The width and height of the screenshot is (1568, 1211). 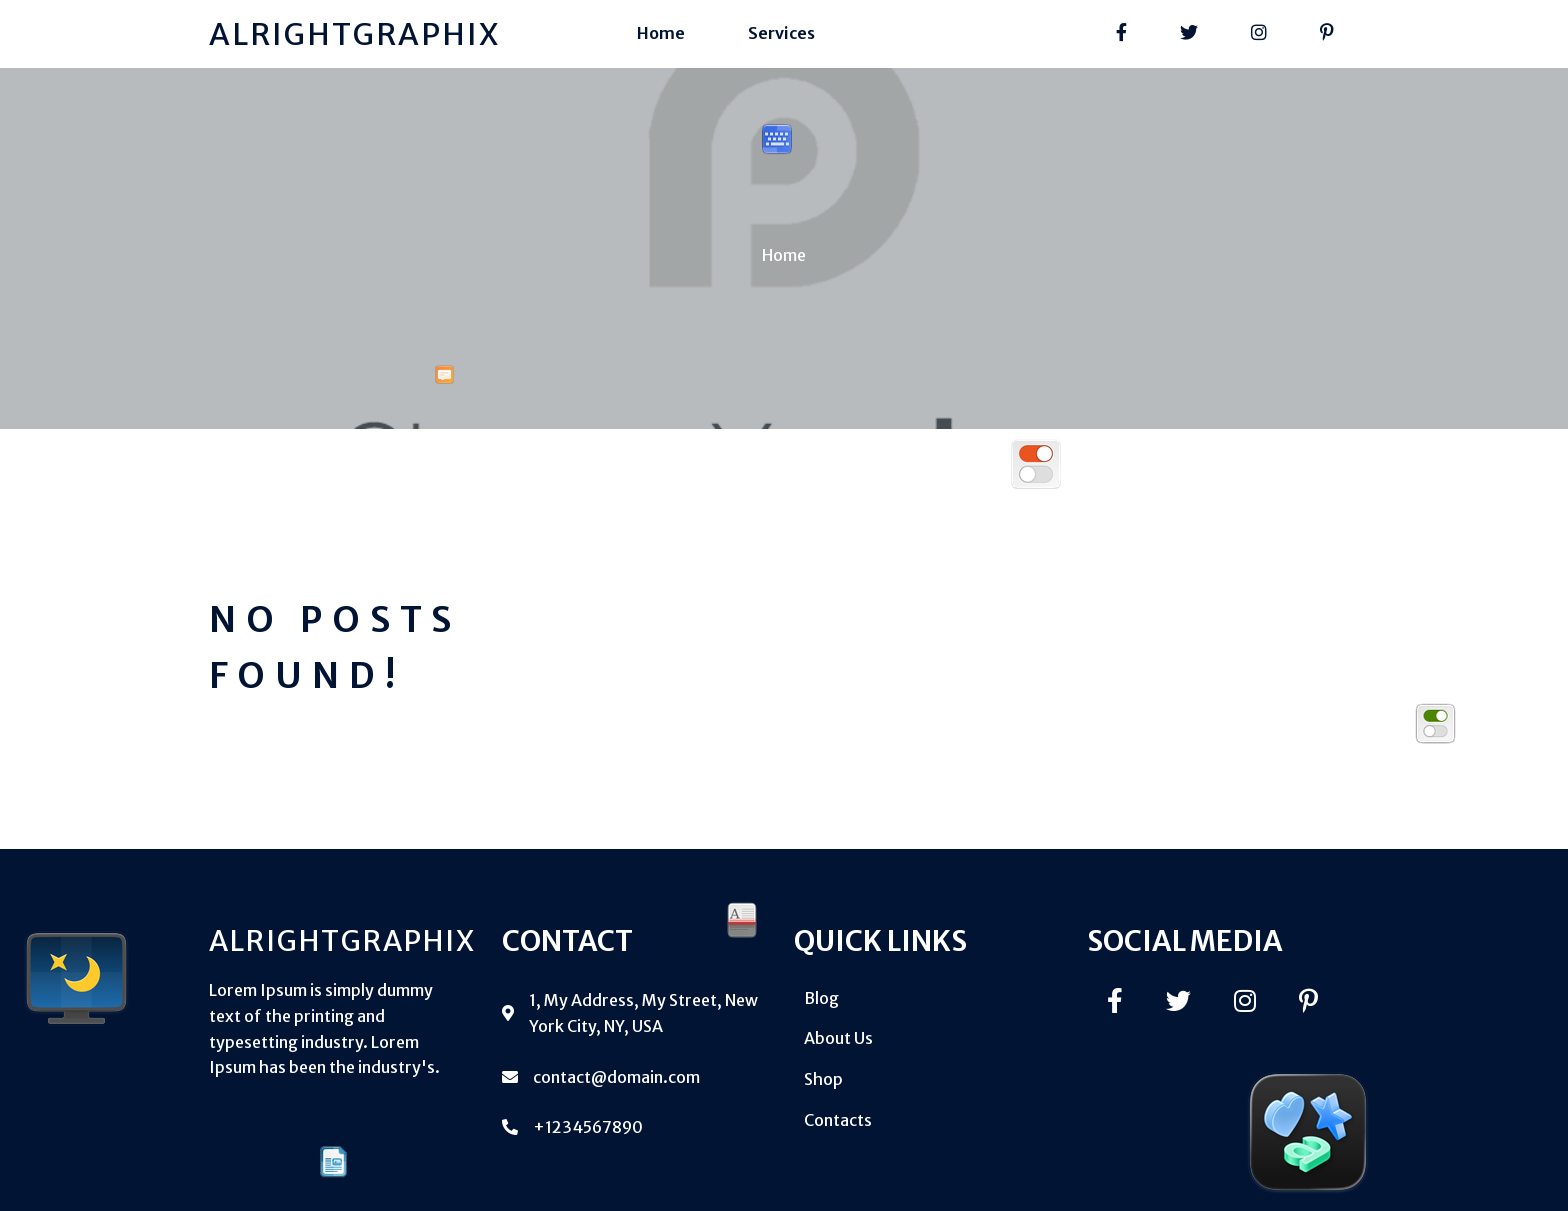 What do you see at coordinates (1308, 1132) in the screenshot?
I see `open SF Symbols app to browse Apple's icon library` at bounding box center [1308, 1132].